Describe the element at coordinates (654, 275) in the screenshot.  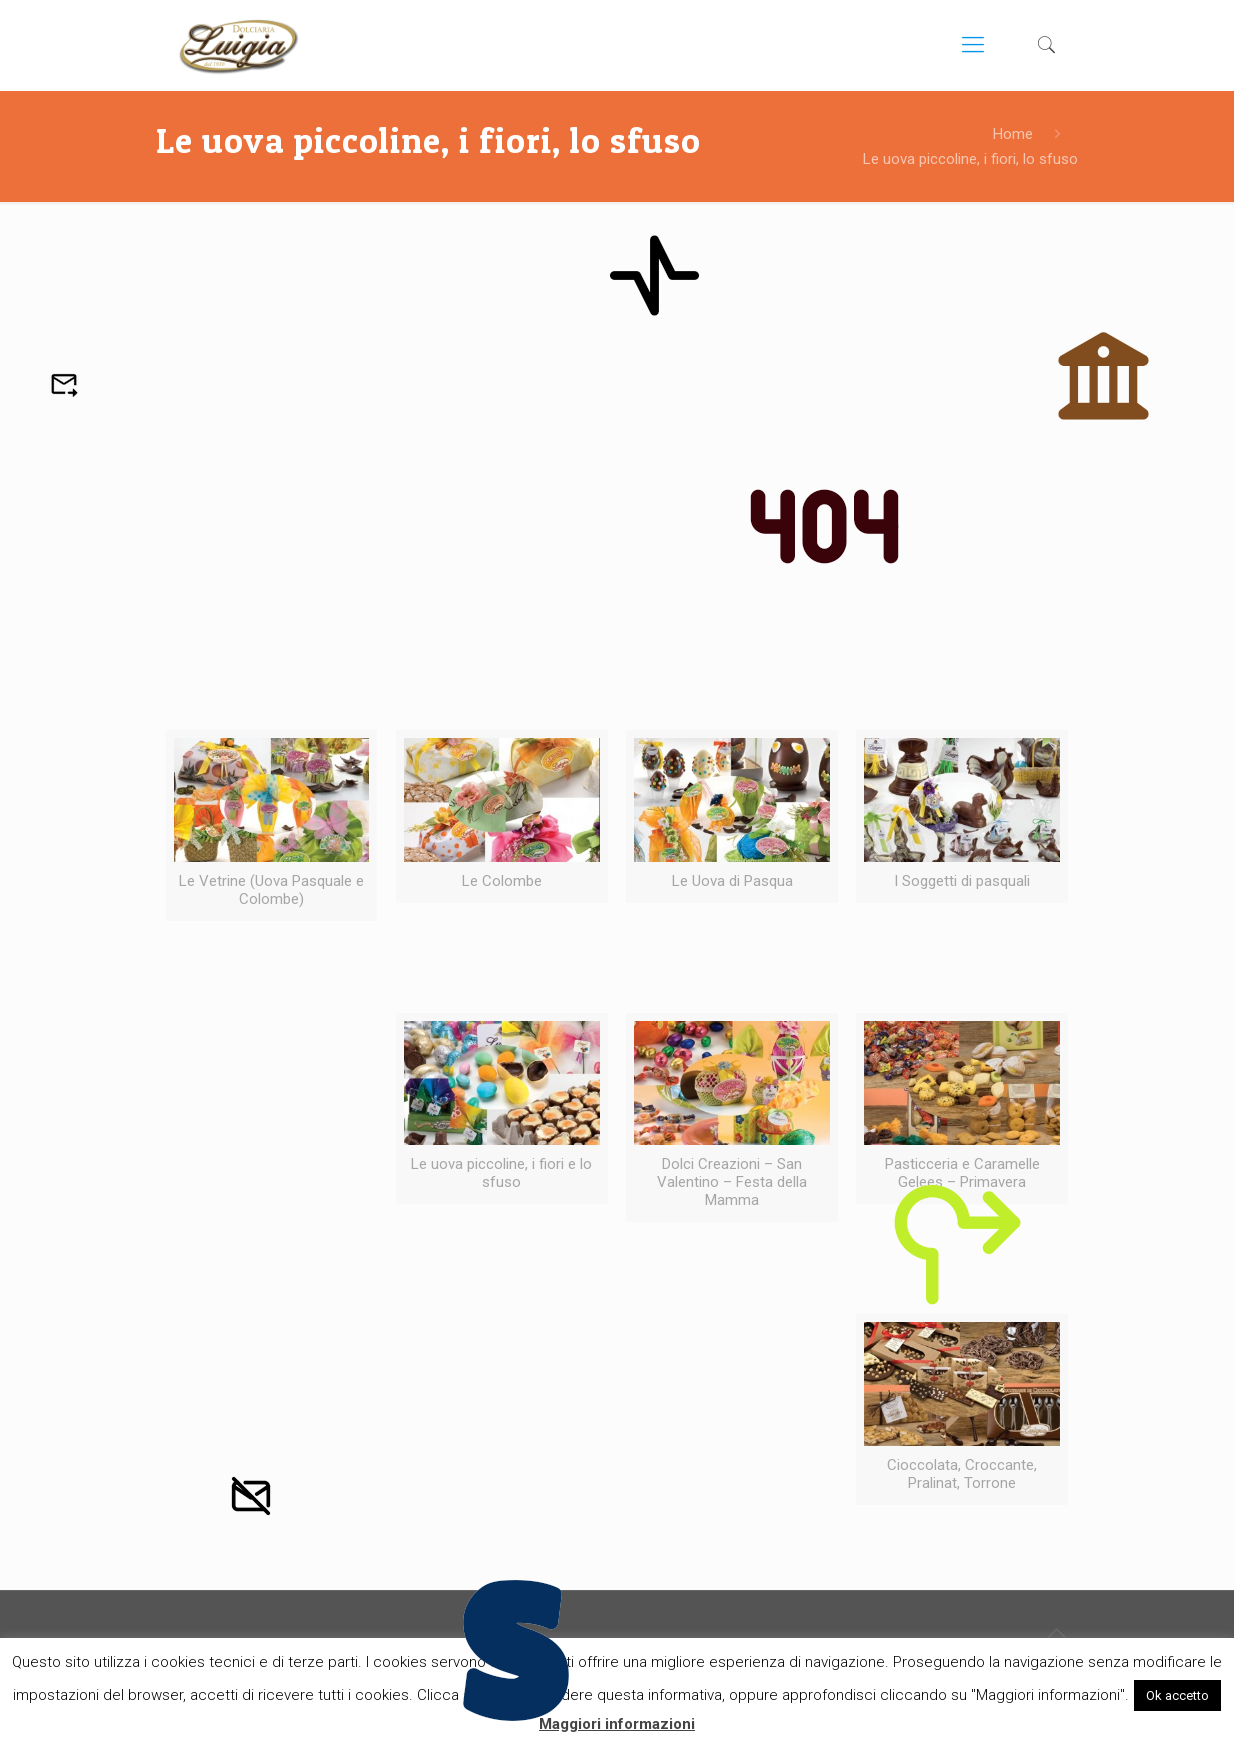
I see `adjust sawtooth wave settings in audio editor` at that location.